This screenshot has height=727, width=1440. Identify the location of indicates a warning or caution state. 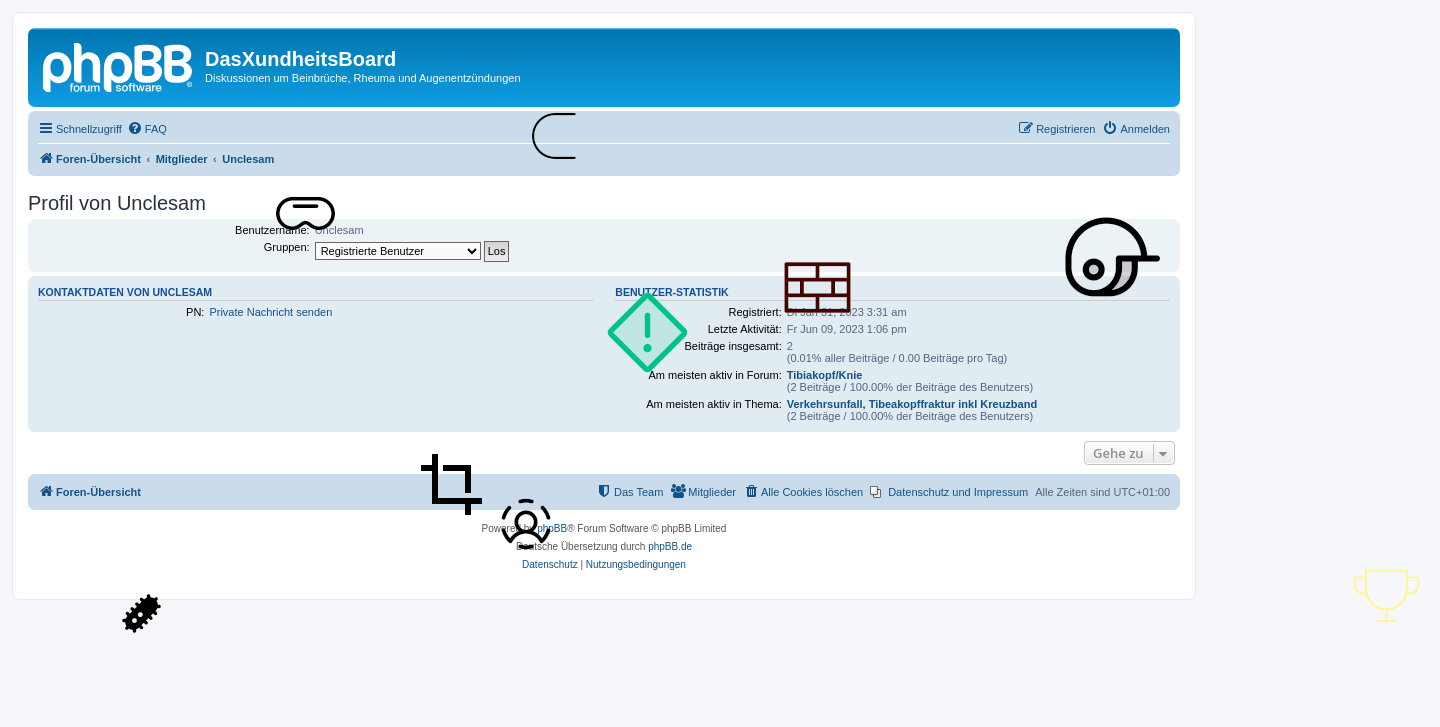
(647, 332).